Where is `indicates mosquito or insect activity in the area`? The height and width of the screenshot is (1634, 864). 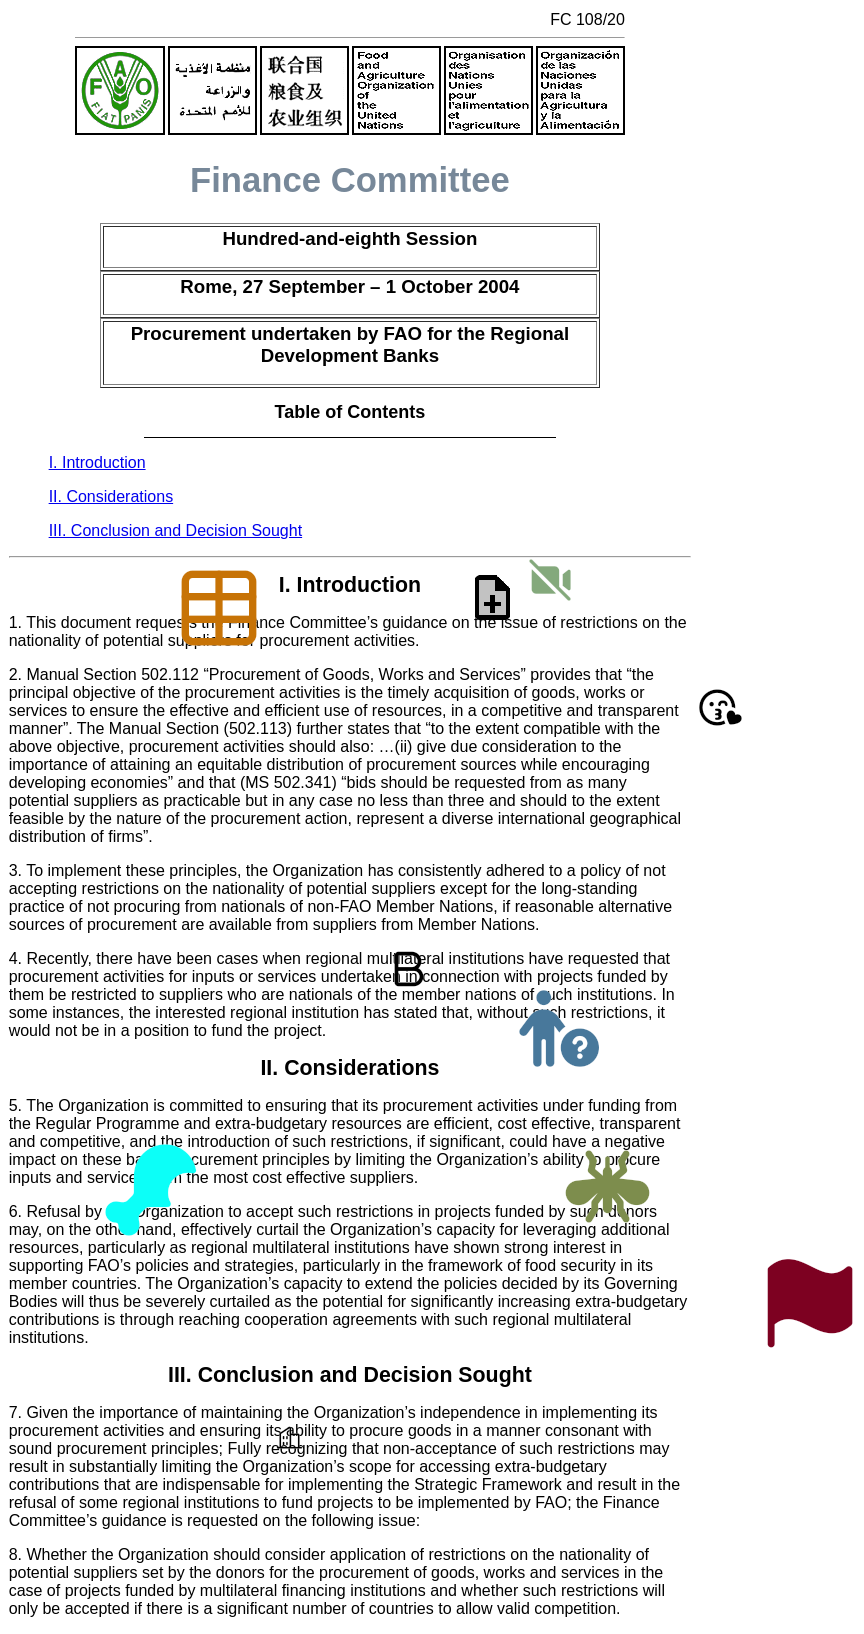 indicates mosquito or insect activity in the area is located at coordinates (607, 1186).